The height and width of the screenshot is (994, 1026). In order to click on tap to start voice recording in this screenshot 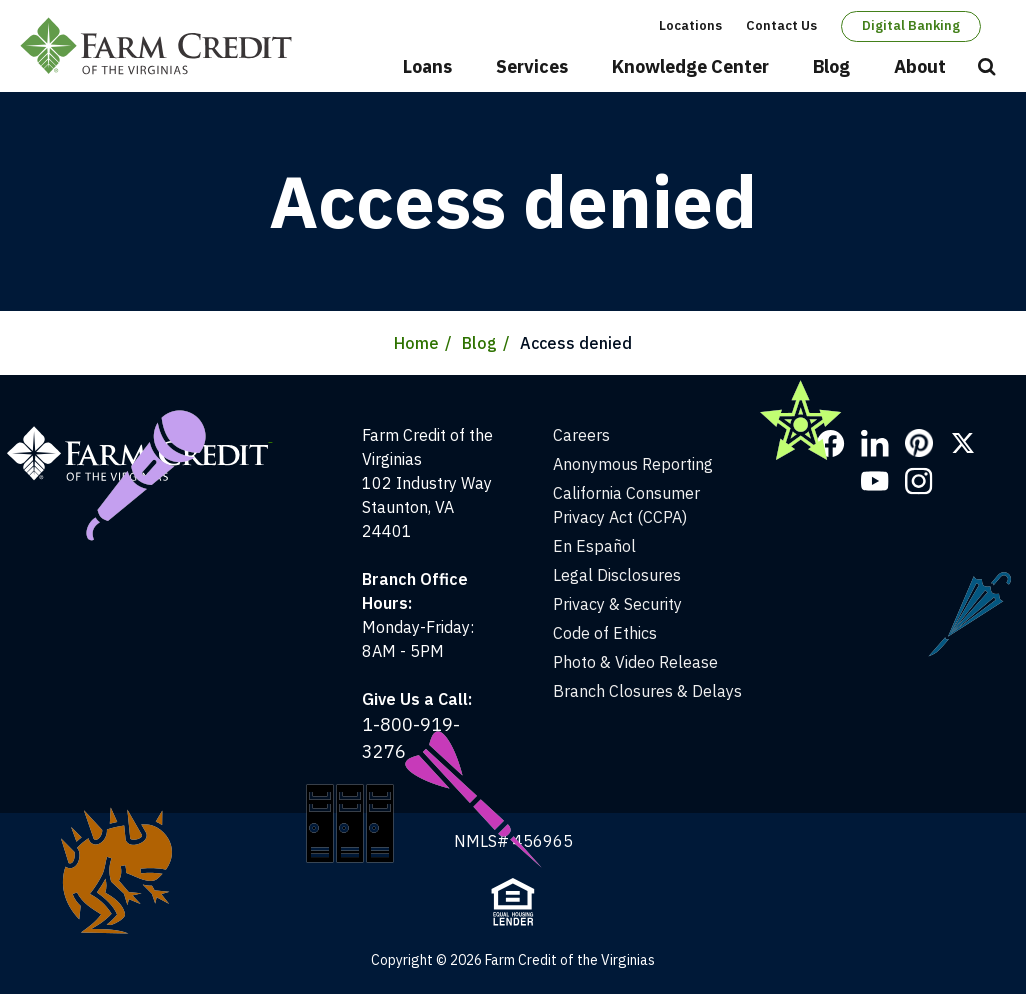, I will do `click(141, 475)`.